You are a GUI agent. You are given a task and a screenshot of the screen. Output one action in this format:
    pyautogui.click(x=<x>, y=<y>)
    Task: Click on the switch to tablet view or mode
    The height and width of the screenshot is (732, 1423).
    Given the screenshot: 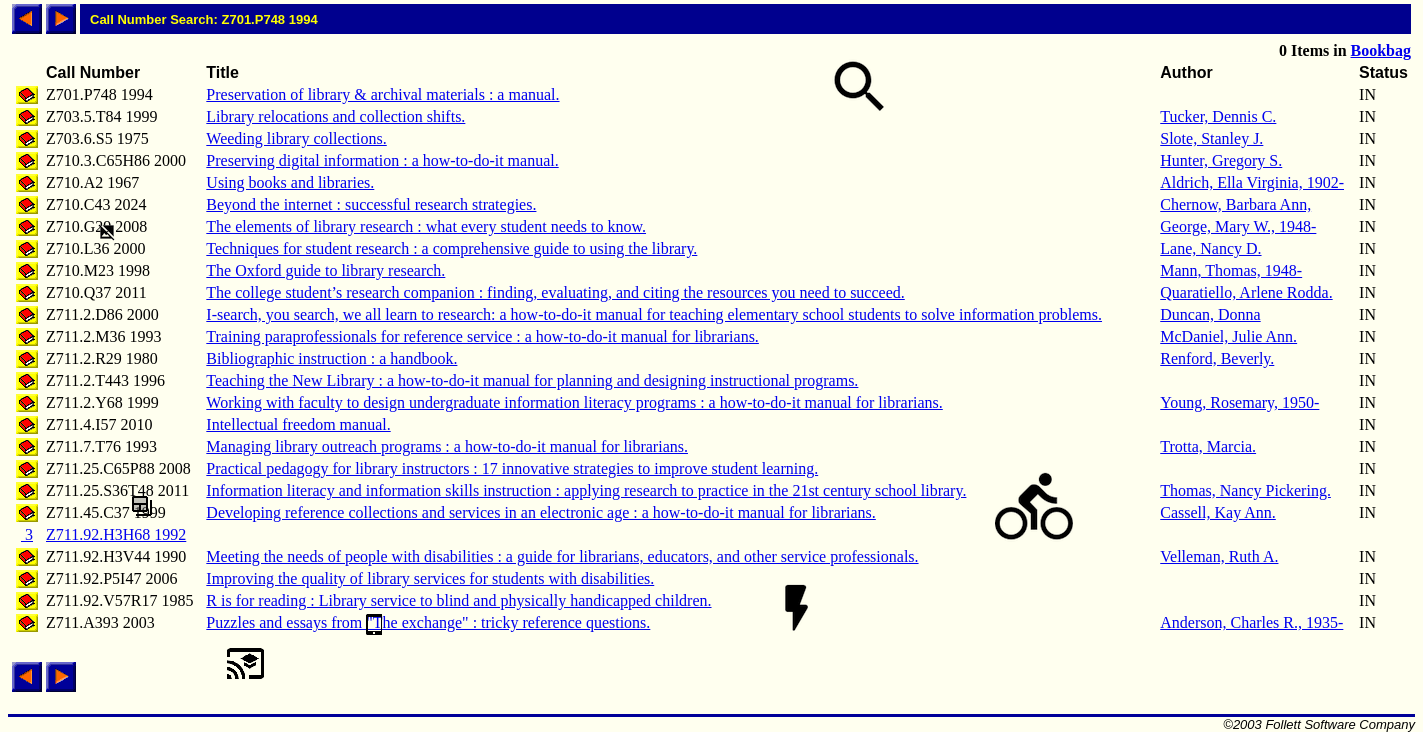 What is the action you would take?
    pyautogui.click(x=374, y=624)
    